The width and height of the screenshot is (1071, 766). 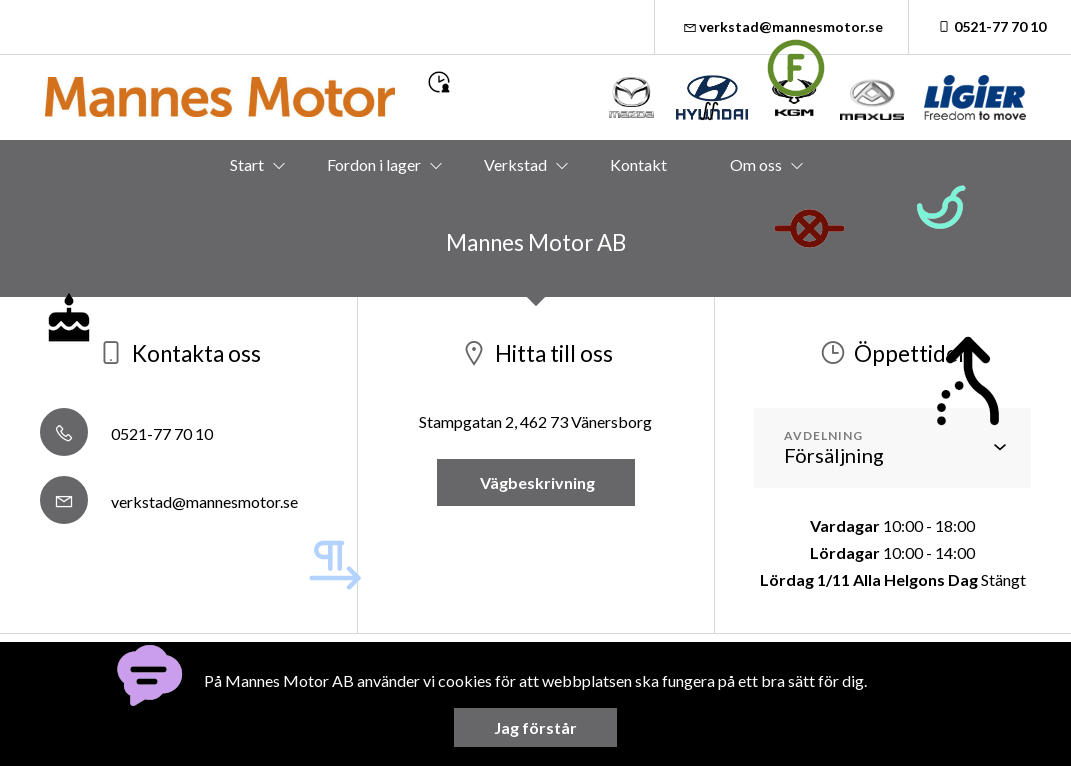 I want to click on view user activity history, so click(x=439, y=82).